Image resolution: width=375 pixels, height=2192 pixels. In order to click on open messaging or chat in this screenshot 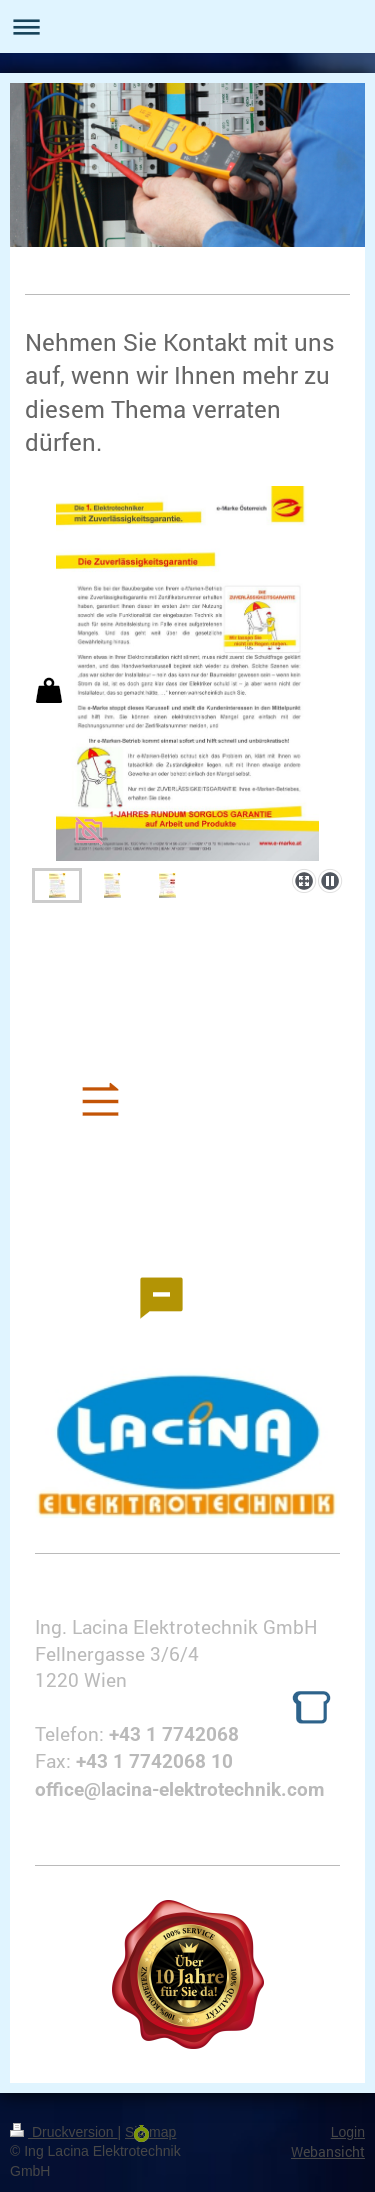, I will do `click(161, 1296)`.